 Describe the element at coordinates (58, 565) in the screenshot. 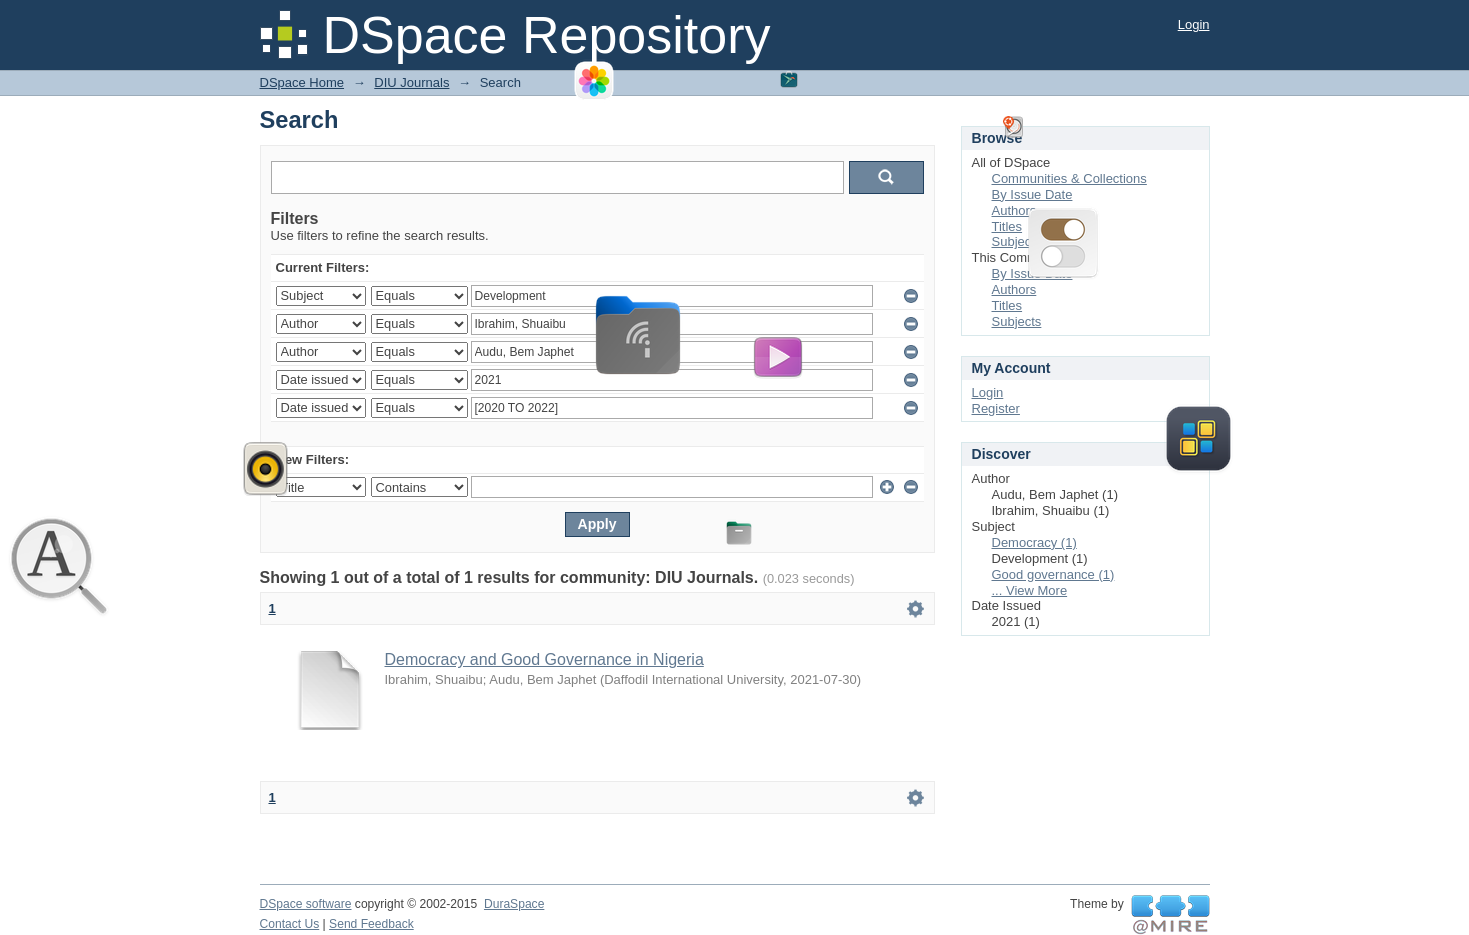

I see `search for files or documents` at that location.